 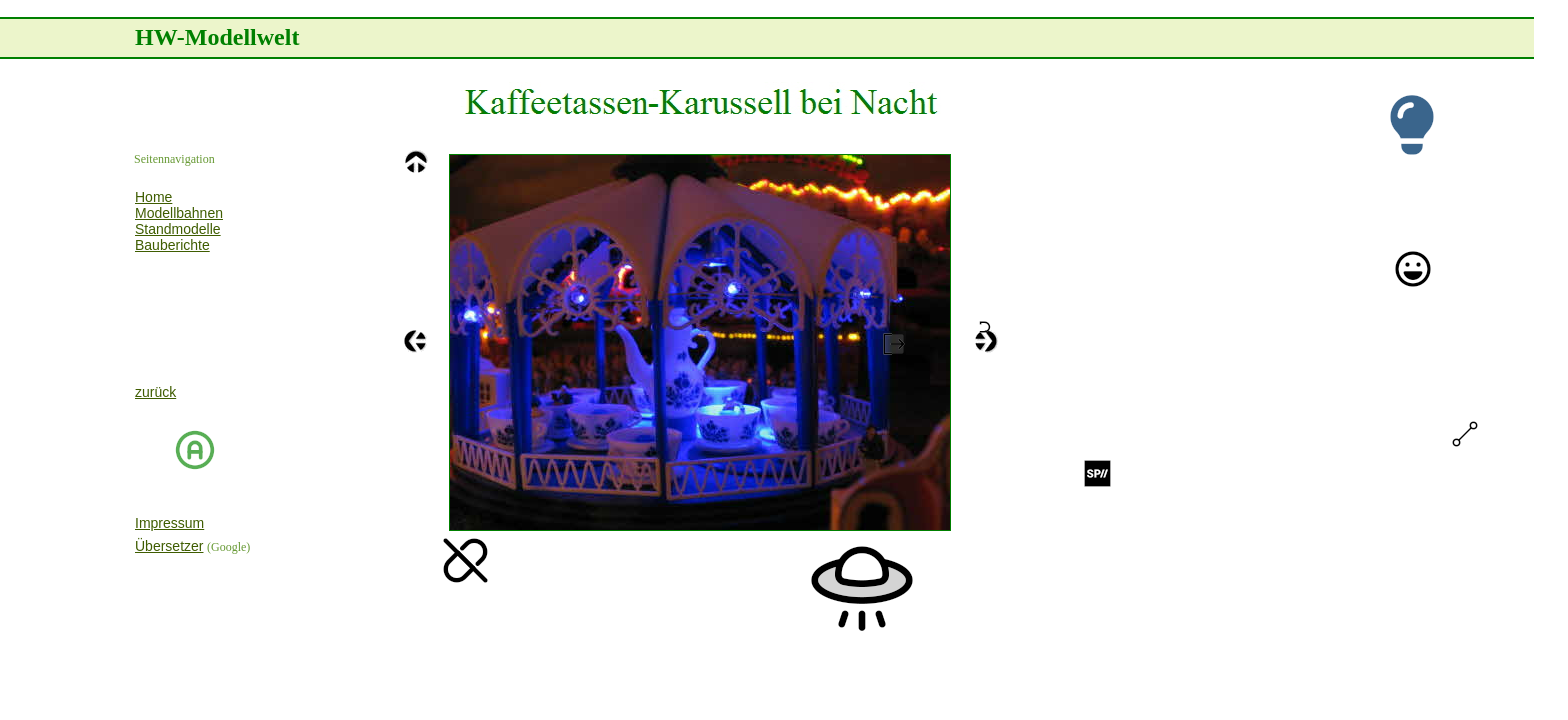 What do you see at coordinates (862, 587) in the screenshot?
I see `access sci-fi or space-themed content` at bounding box center [862, 587].